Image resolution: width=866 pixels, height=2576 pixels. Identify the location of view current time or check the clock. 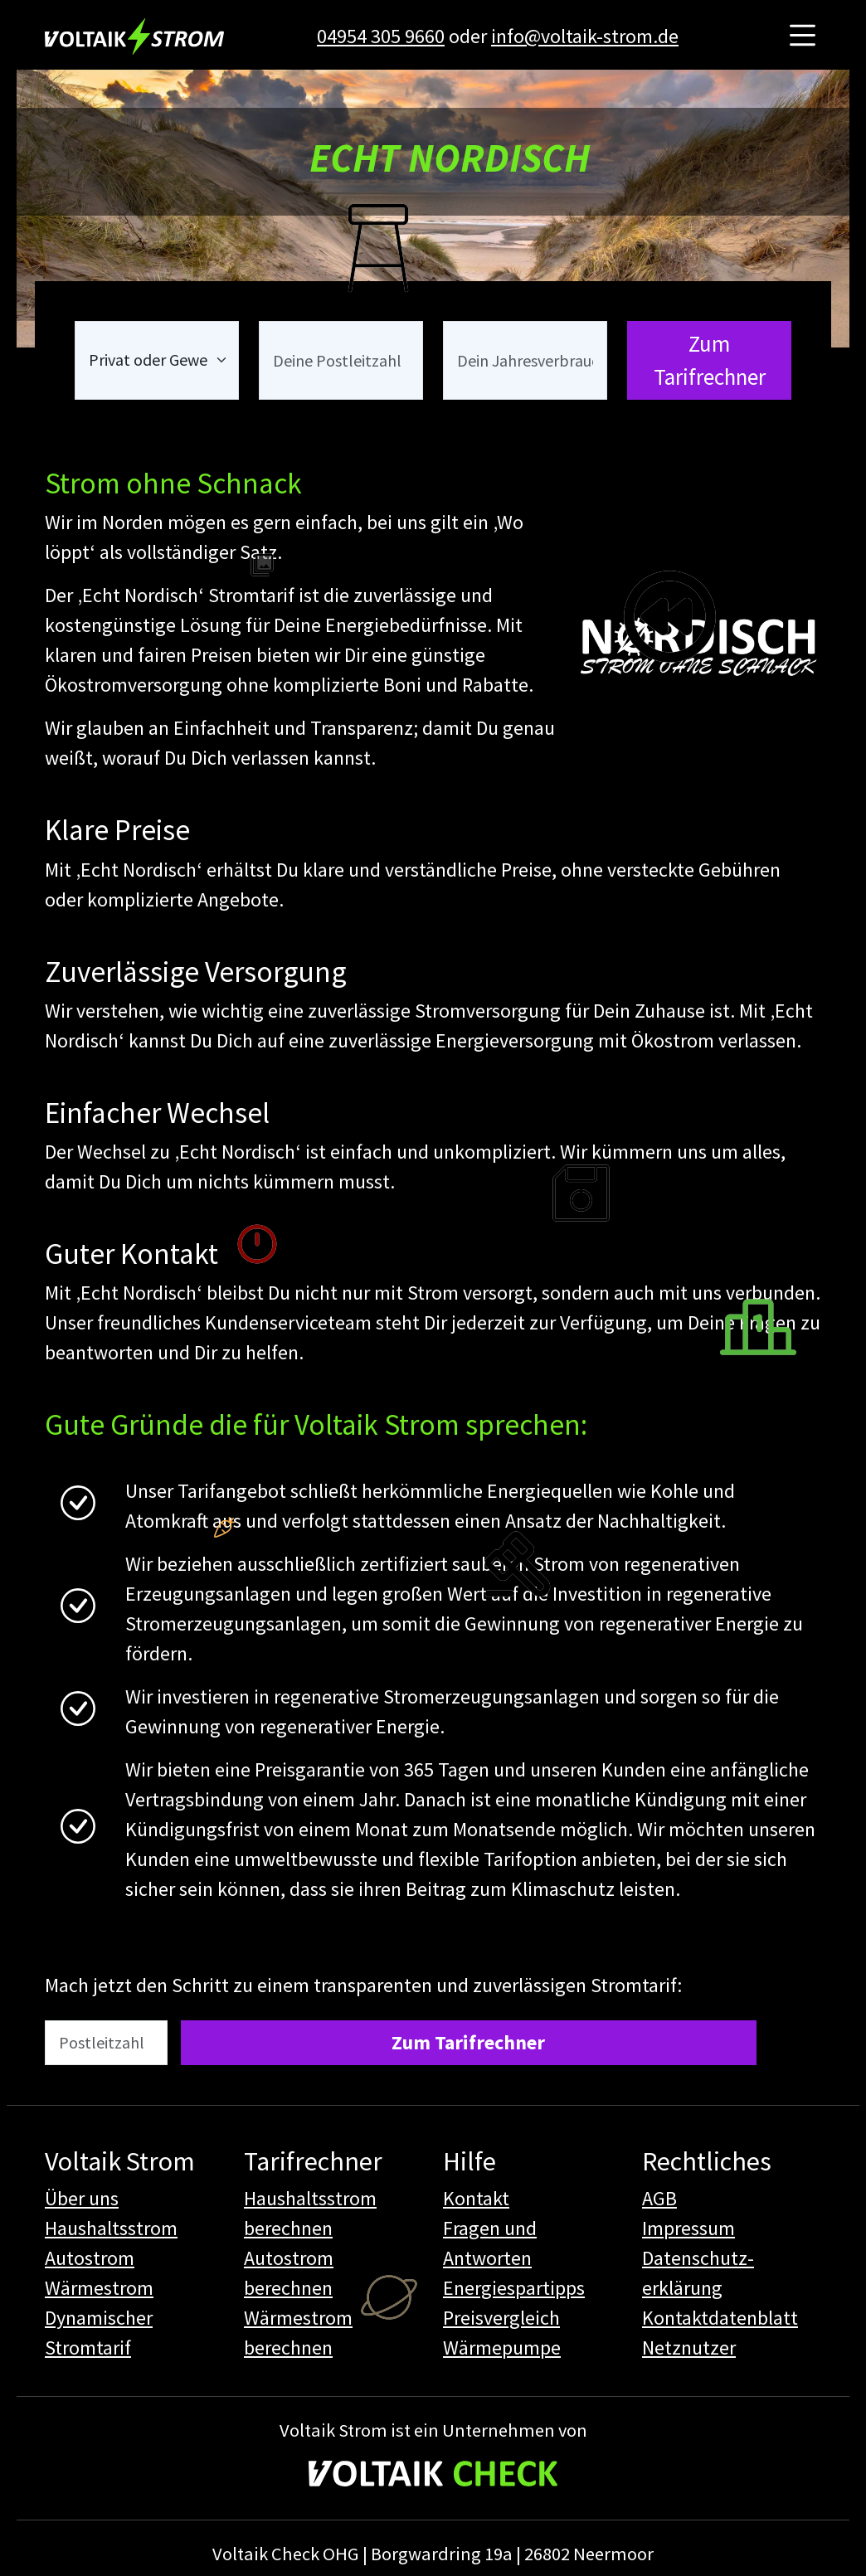
(257, 1244).